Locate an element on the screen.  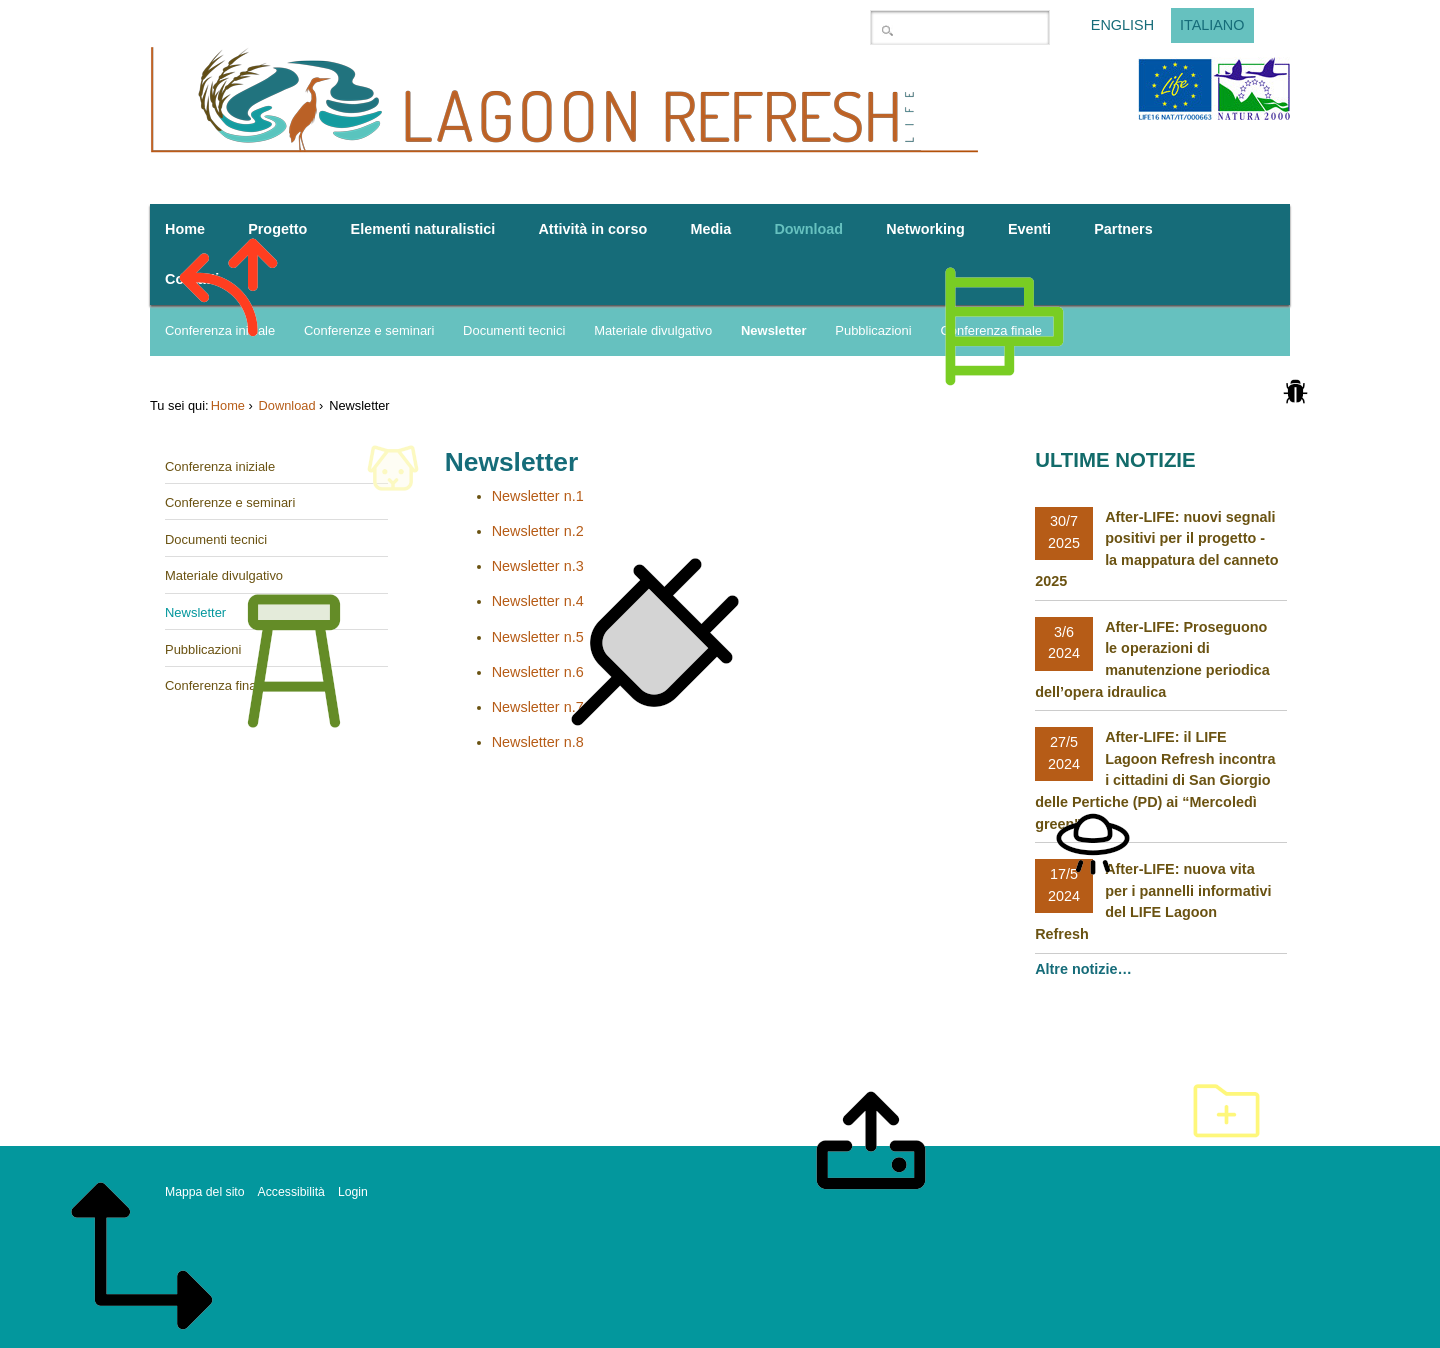
view horizontal bar chart data is located at coordinates (999, 326).